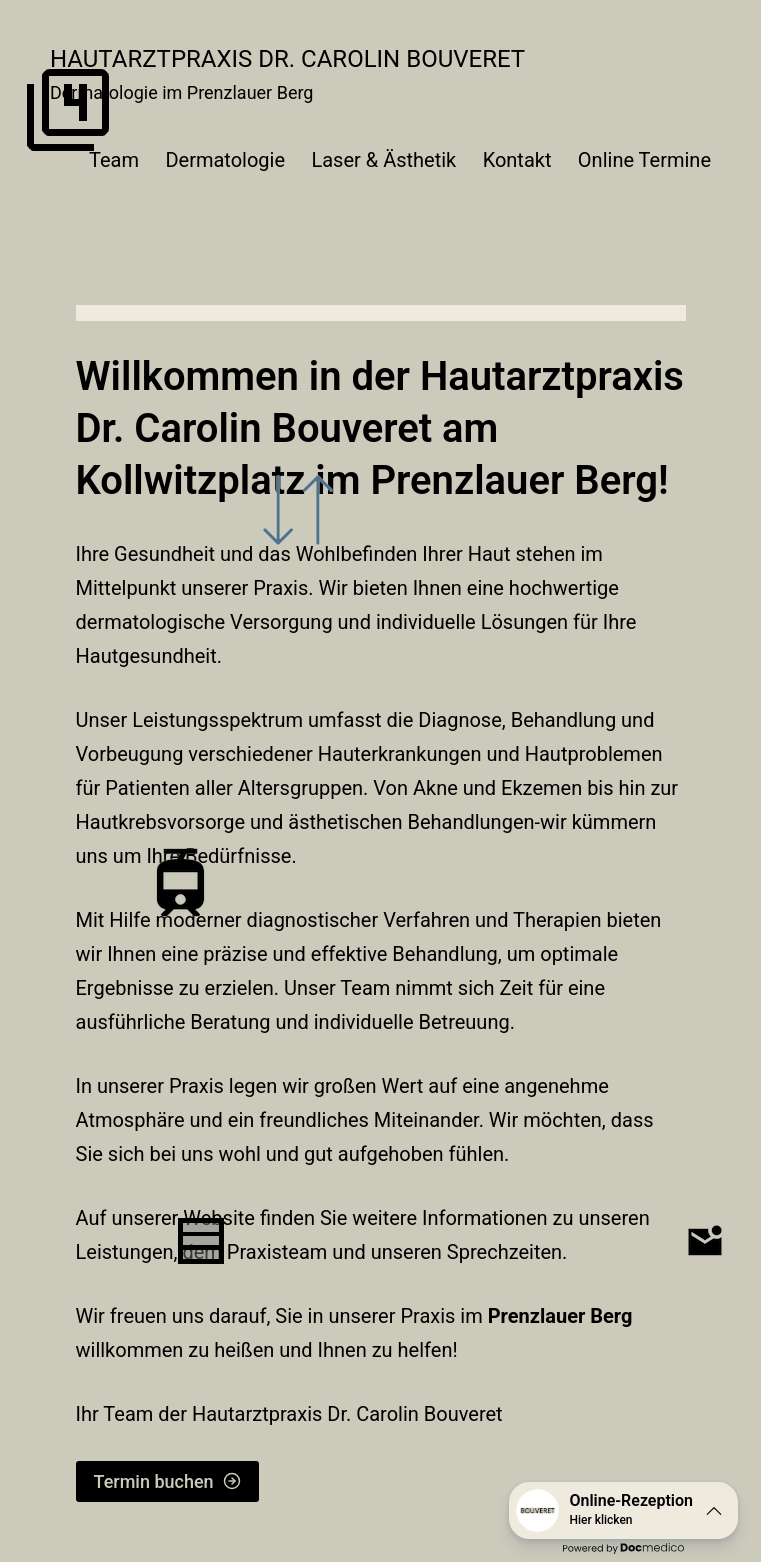  Describe the element at coordinates (298, 510) in the screenshot. I see `sort items in ascending or descending order` at that location.